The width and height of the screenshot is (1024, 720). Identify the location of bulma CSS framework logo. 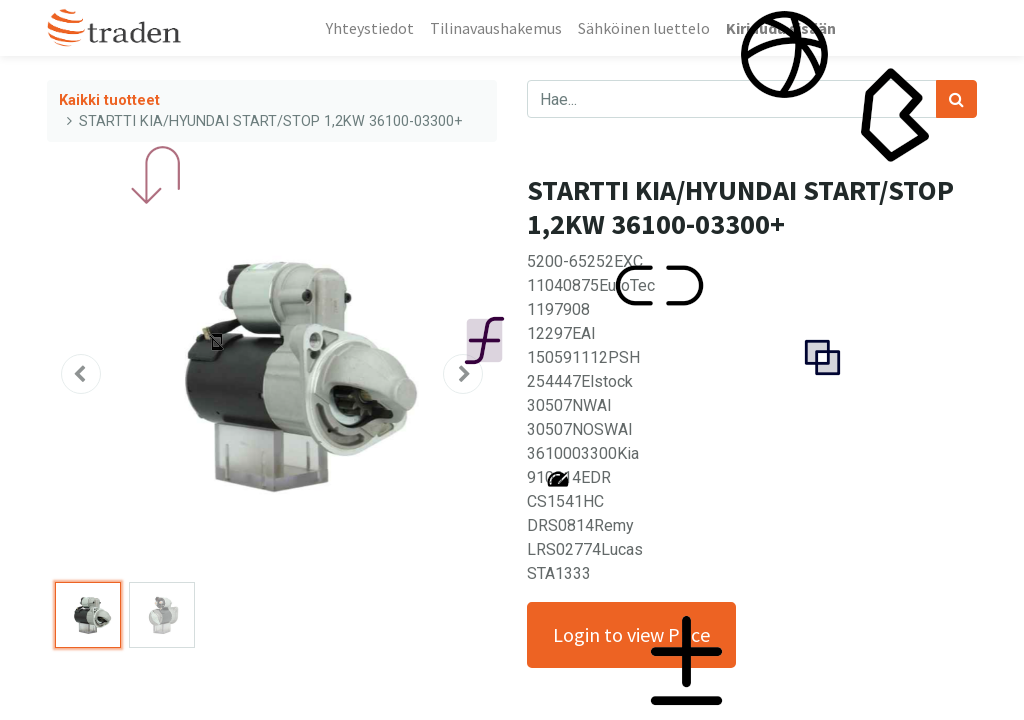
(895, 115).